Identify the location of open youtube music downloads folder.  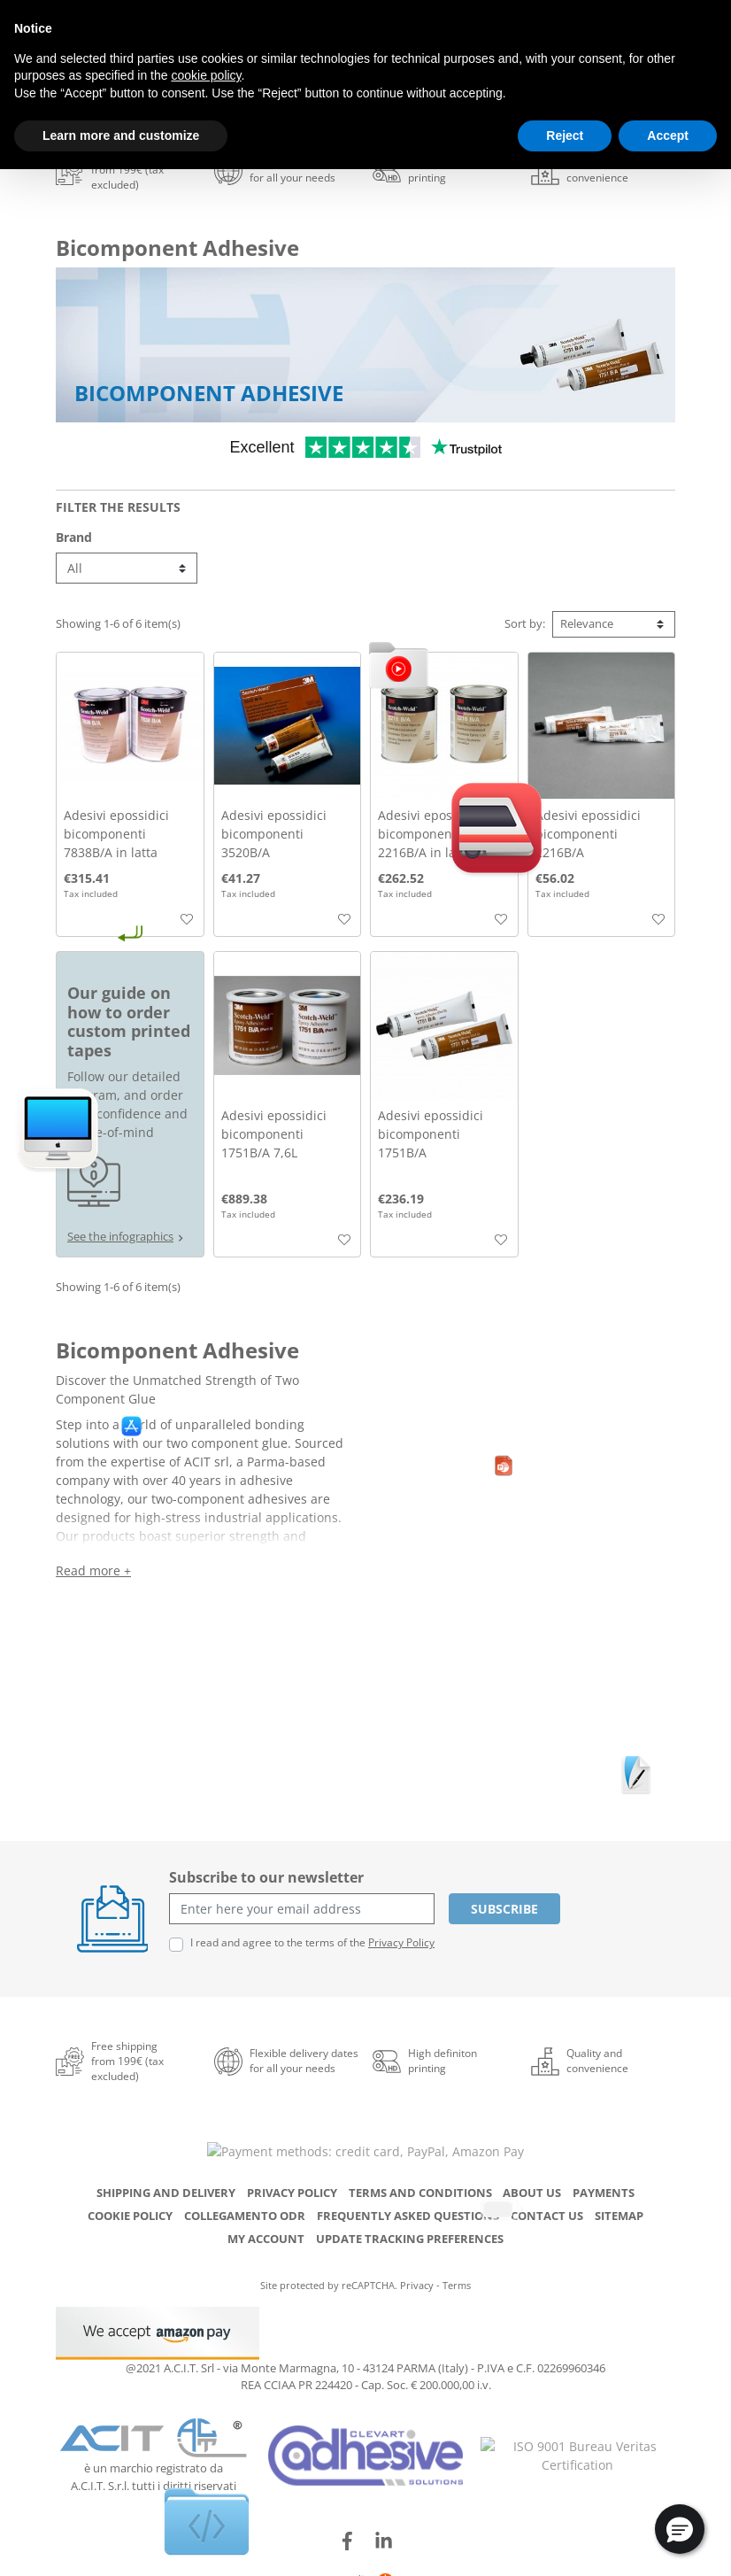
(398, 667).